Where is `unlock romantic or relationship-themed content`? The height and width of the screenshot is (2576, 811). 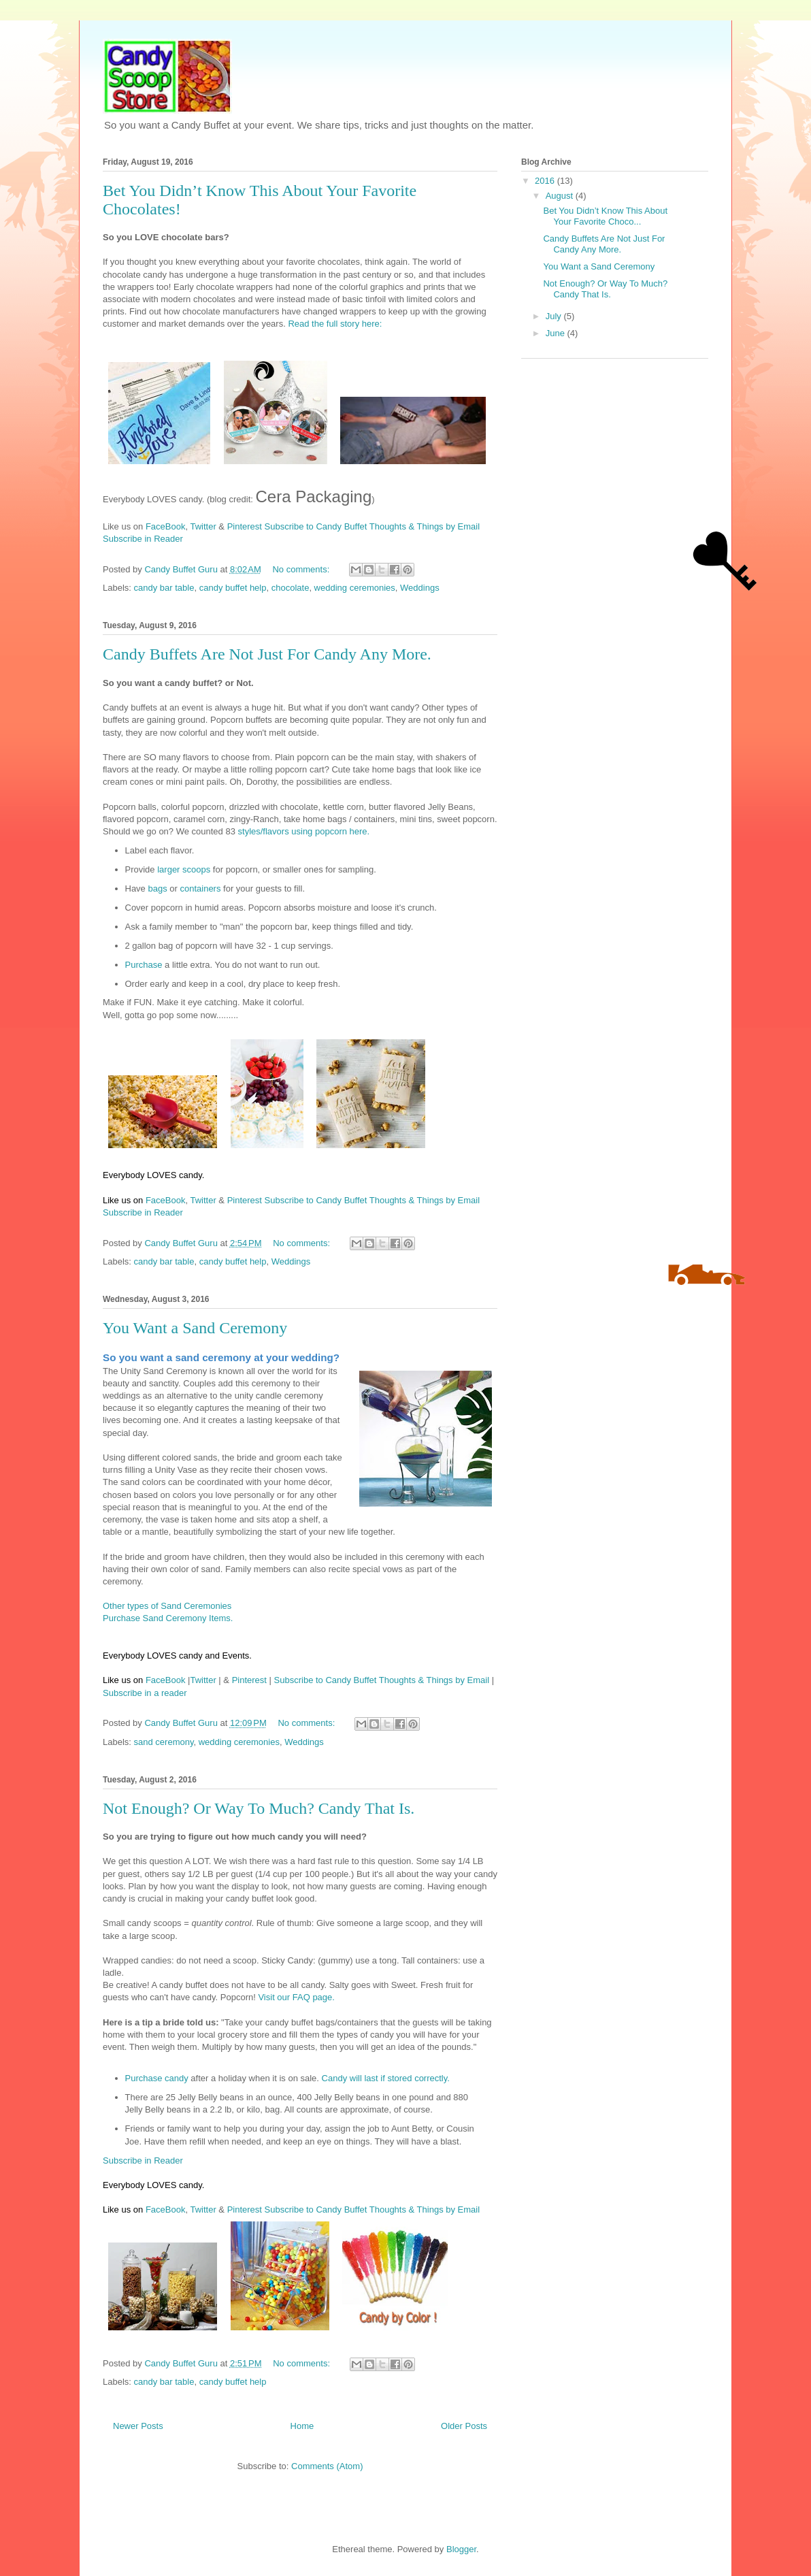 unlock romantic or relationship-themed content is located at coordinates (725, 561).